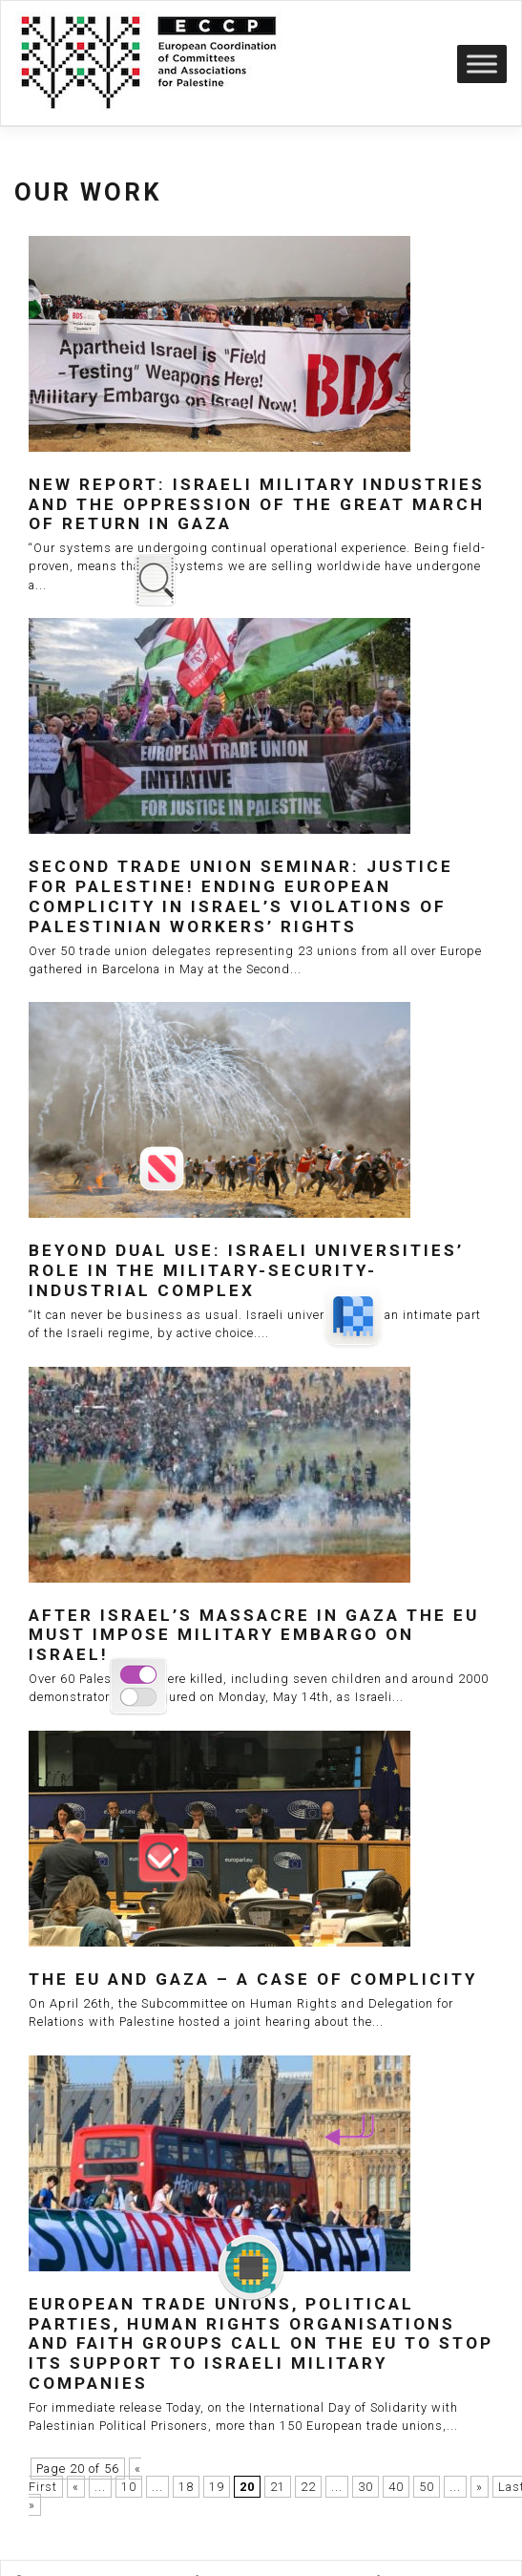 The width and height of the screenshot is (522, 2576). Describe the element at coordinates (348, 2130) in the screenshot. I see `reply to all recipients of an email` at that location.